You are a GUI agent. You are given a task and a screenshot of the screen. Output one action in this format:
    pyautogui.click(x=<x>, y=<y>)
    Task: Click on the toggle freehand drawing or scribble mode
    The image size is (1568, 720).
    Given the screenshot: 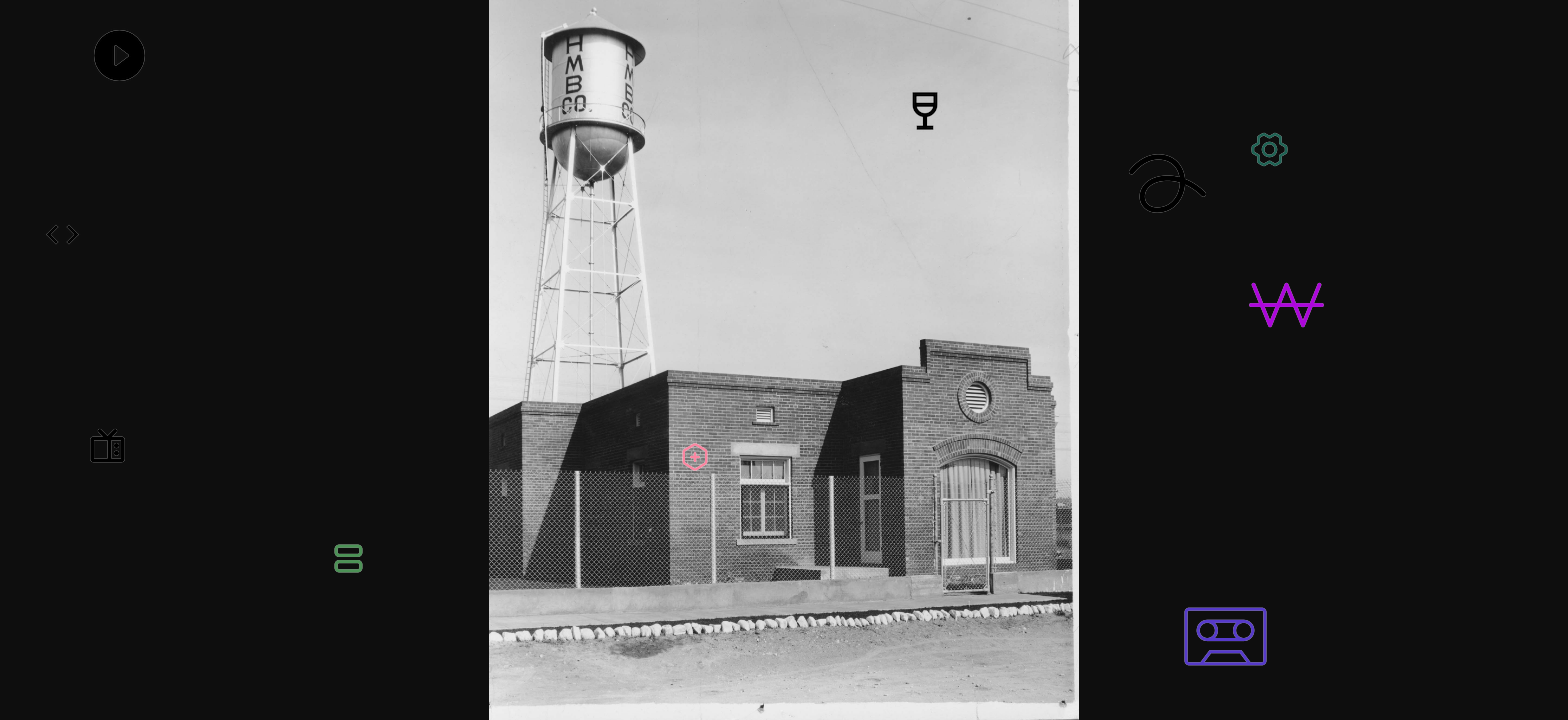 What is the action you would take?
    pyautogui.click(x=1163, y=183)
    